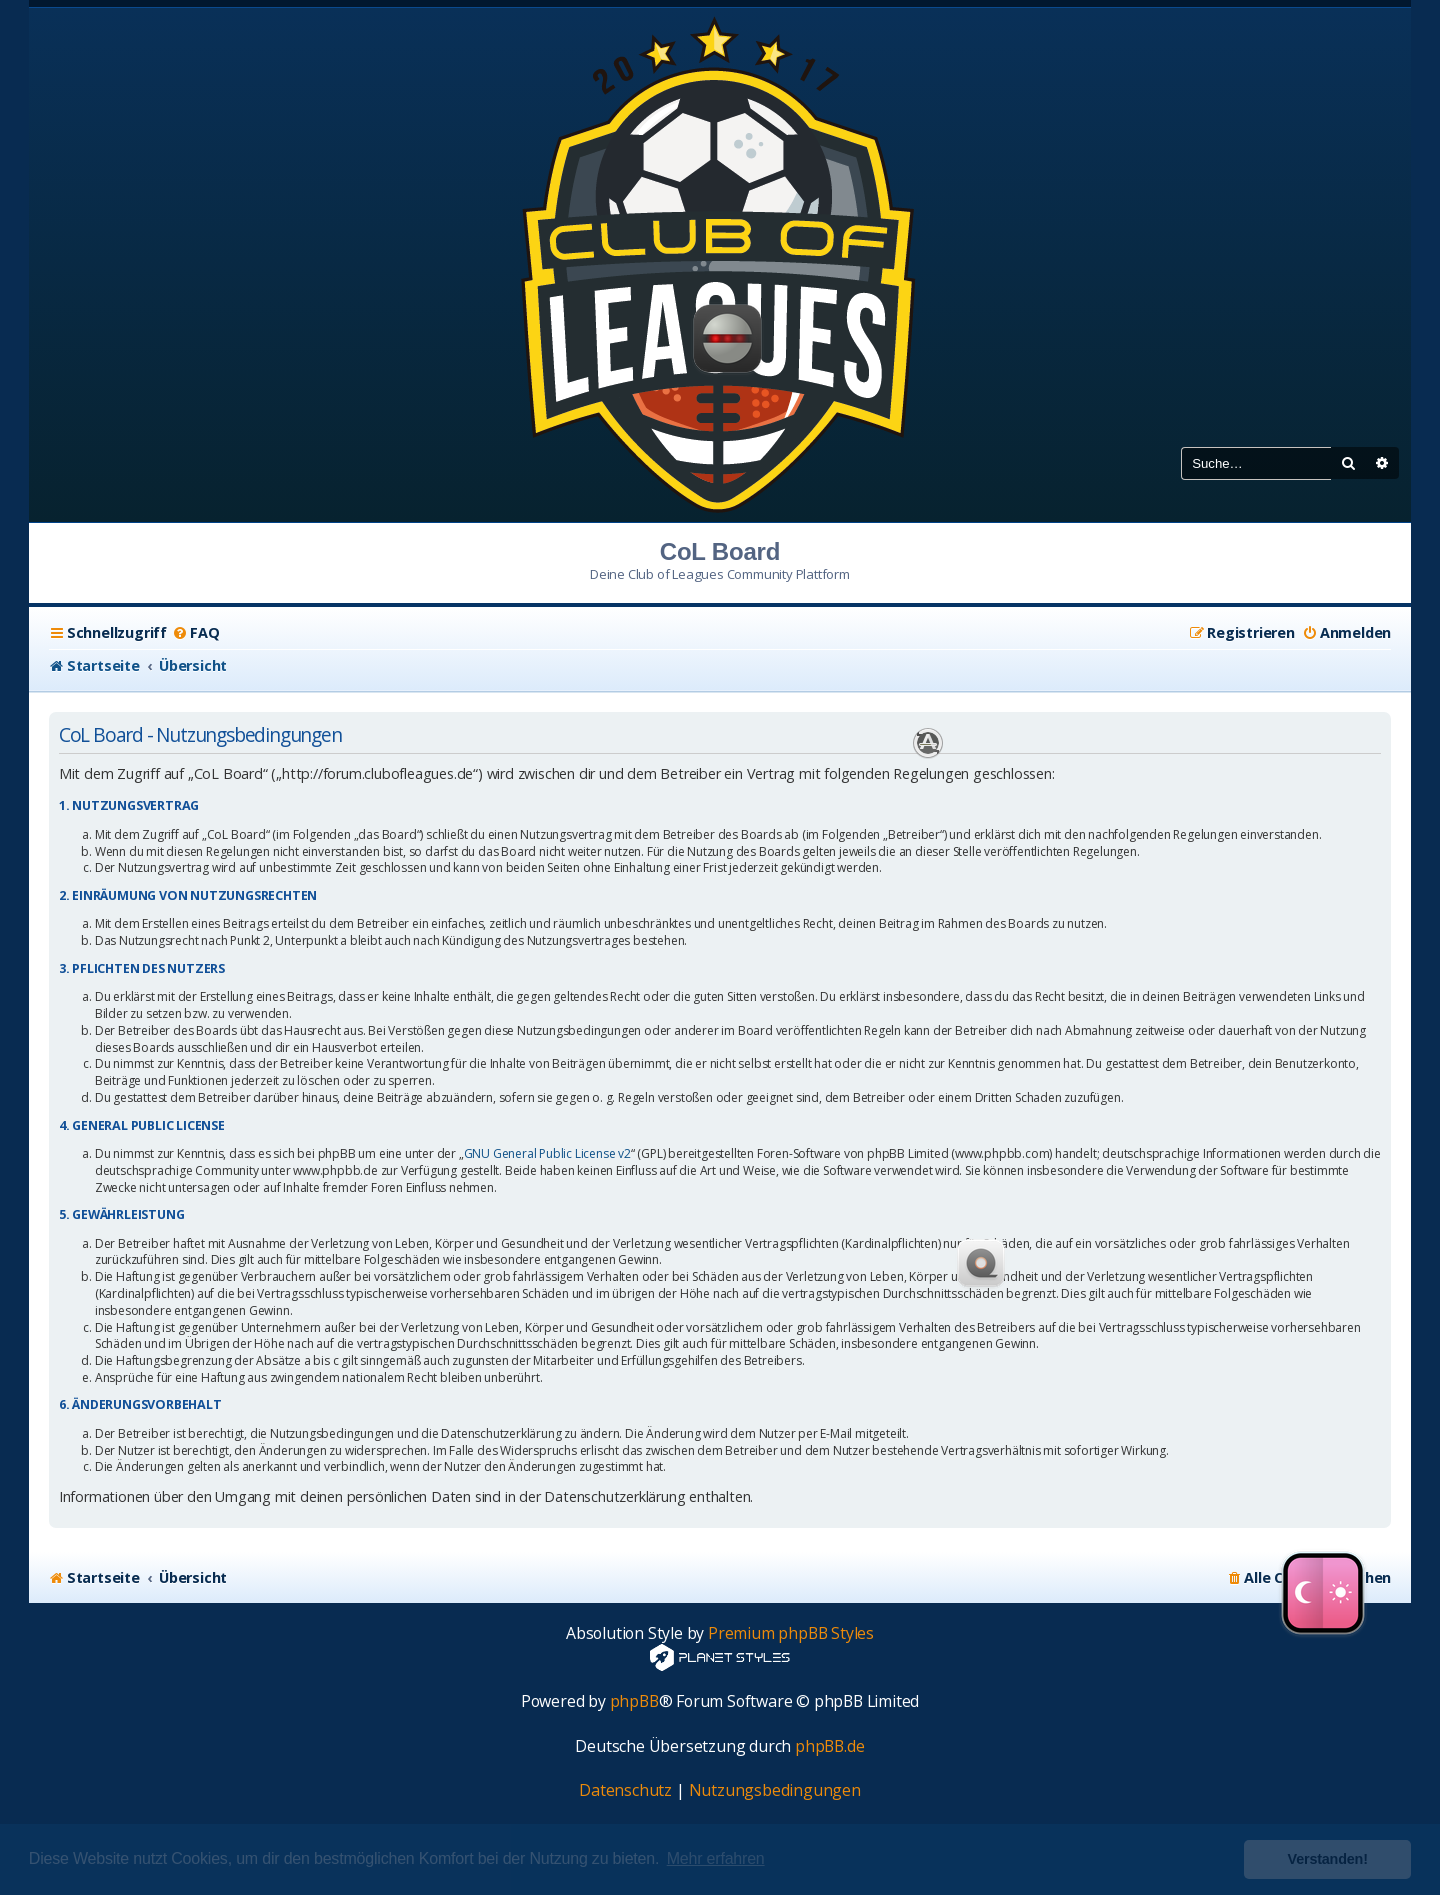  I want to click on open the software updater application, so click(928, 743).